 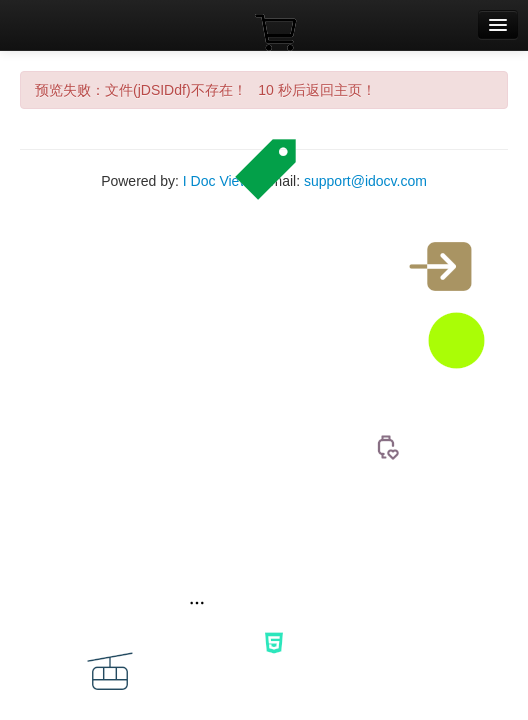 I want to click on view heart rate data on smartwatch, so click(x=386, y=447).